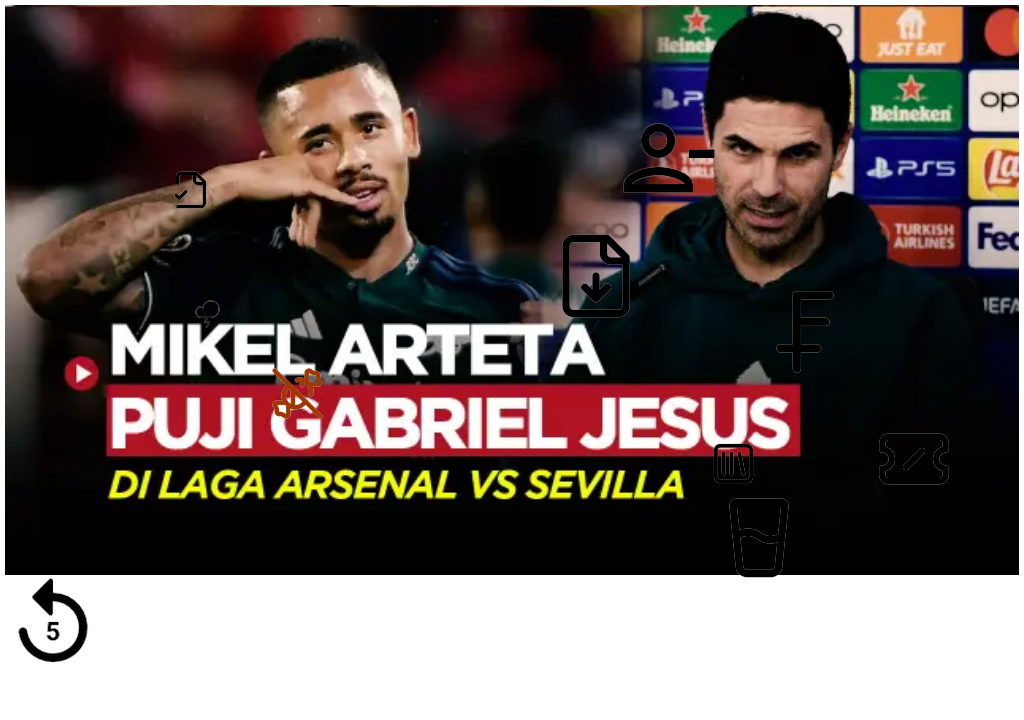  What do you see at coordinates (914, 459) in the screenshot?
I see `invalid or cancelled ticket` at bounding box center [914, 459].